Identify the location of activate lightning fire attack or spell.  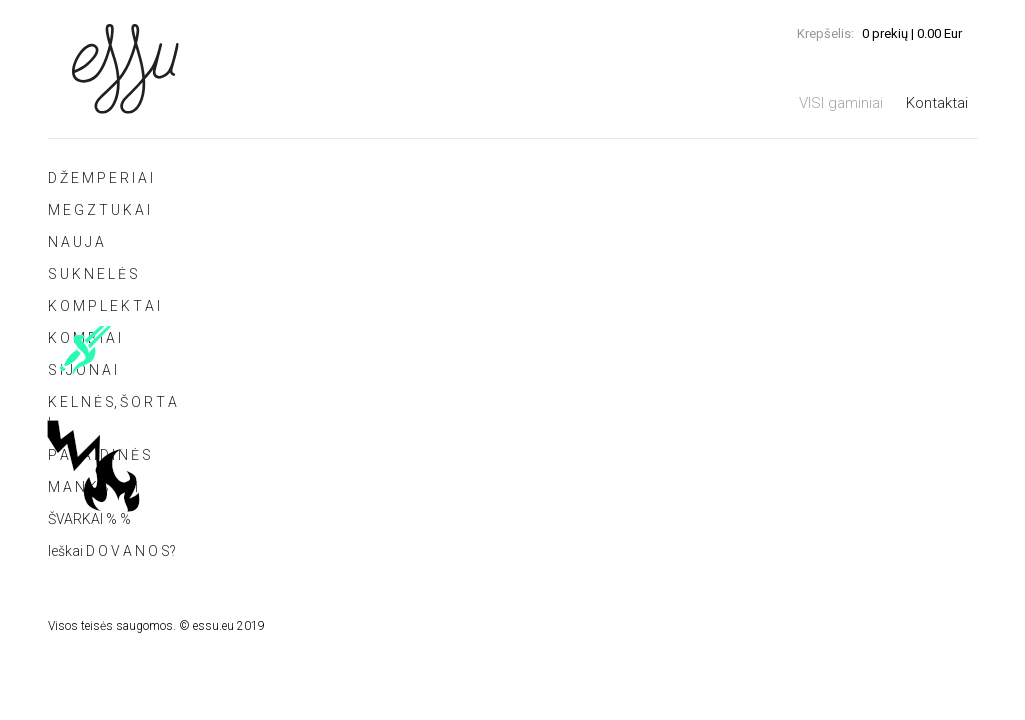
(93, 466).